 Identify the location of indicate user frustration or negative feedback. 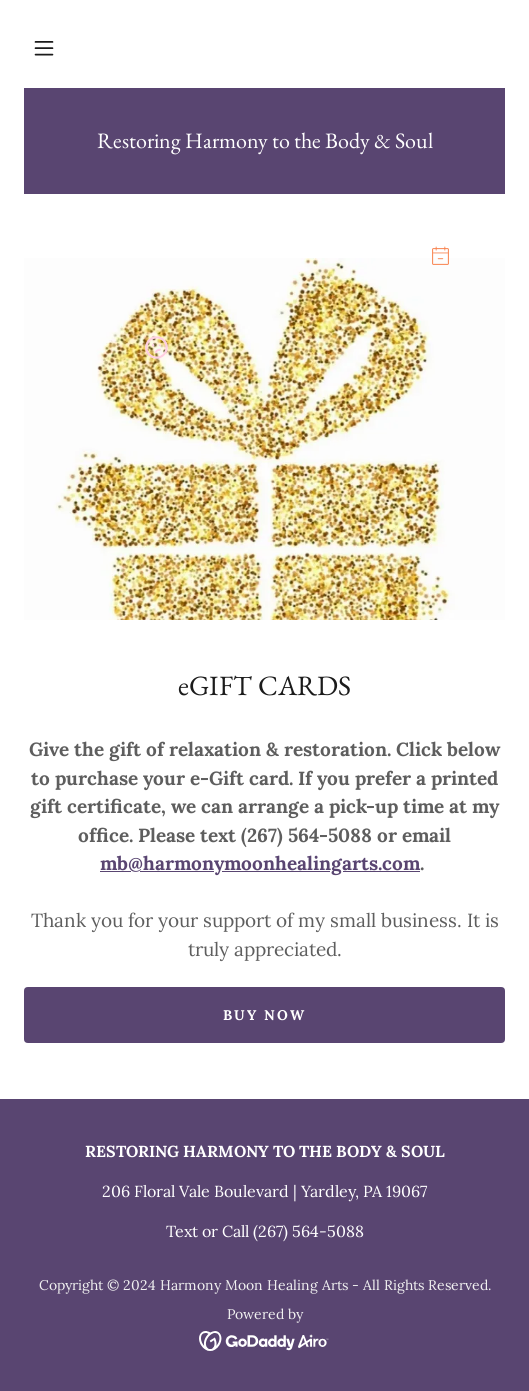
(156, 347).